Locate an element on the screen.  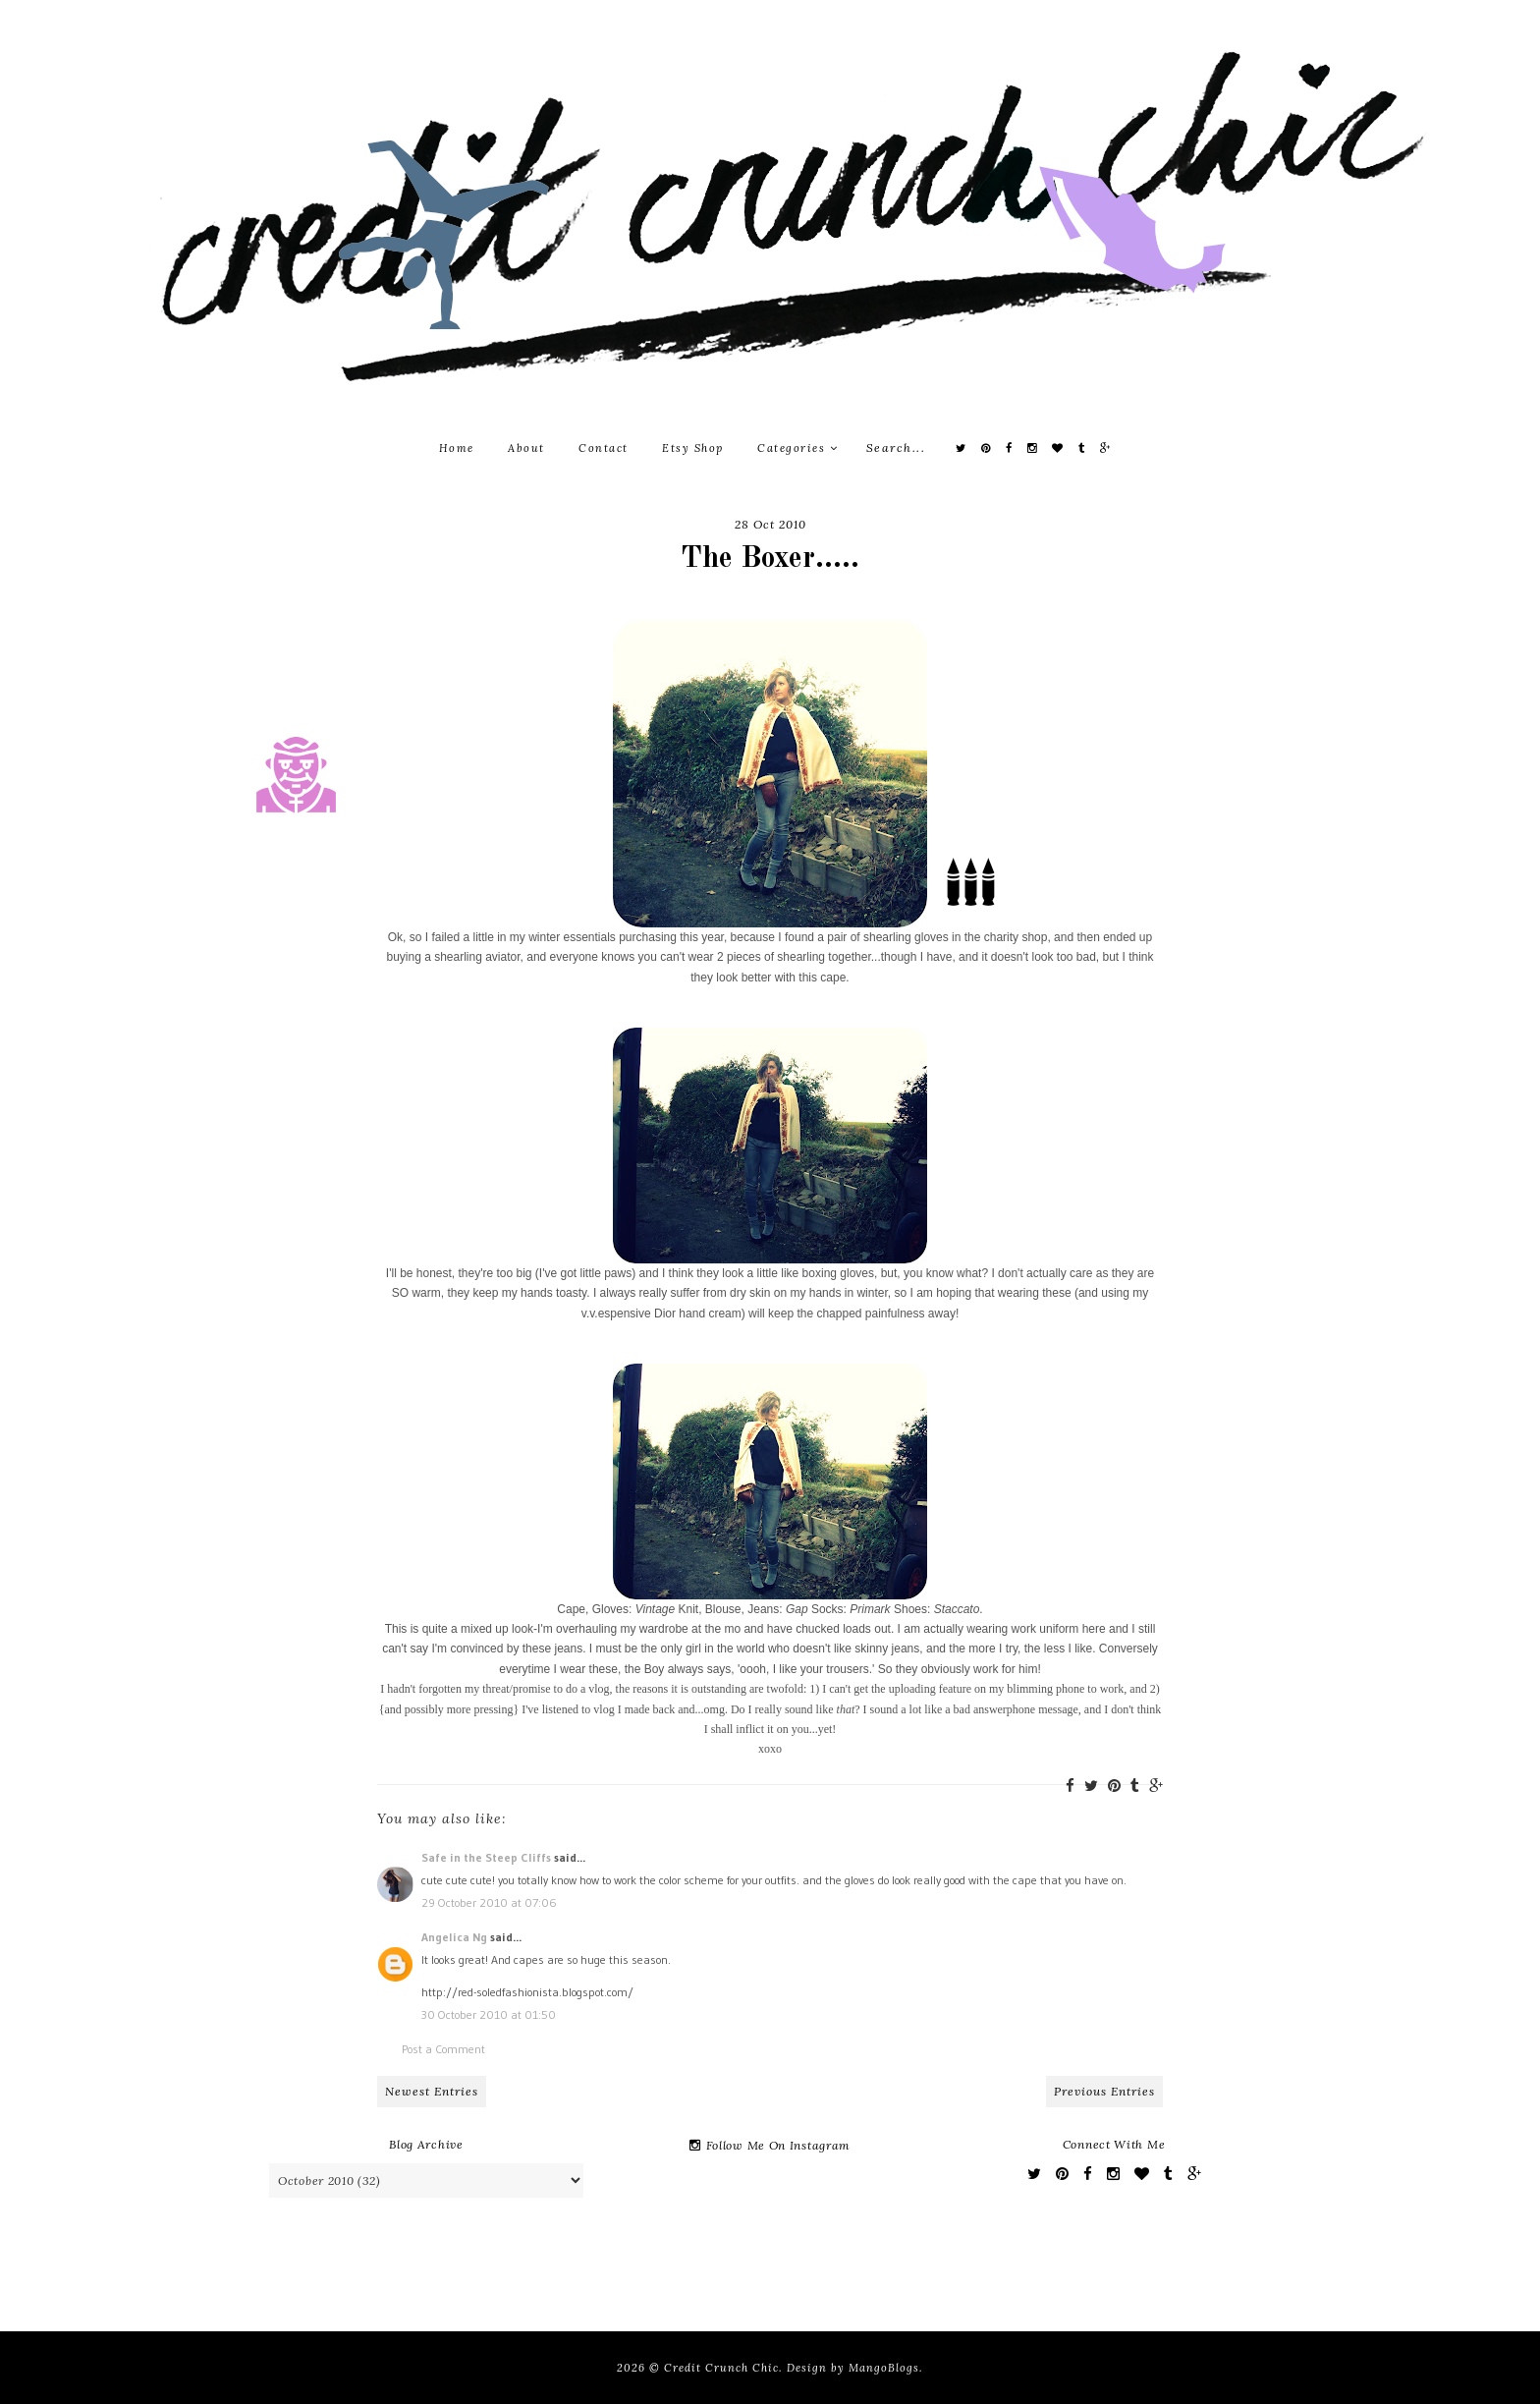
access balance or gymnastics training exercises is located at coordinates (443, 235).